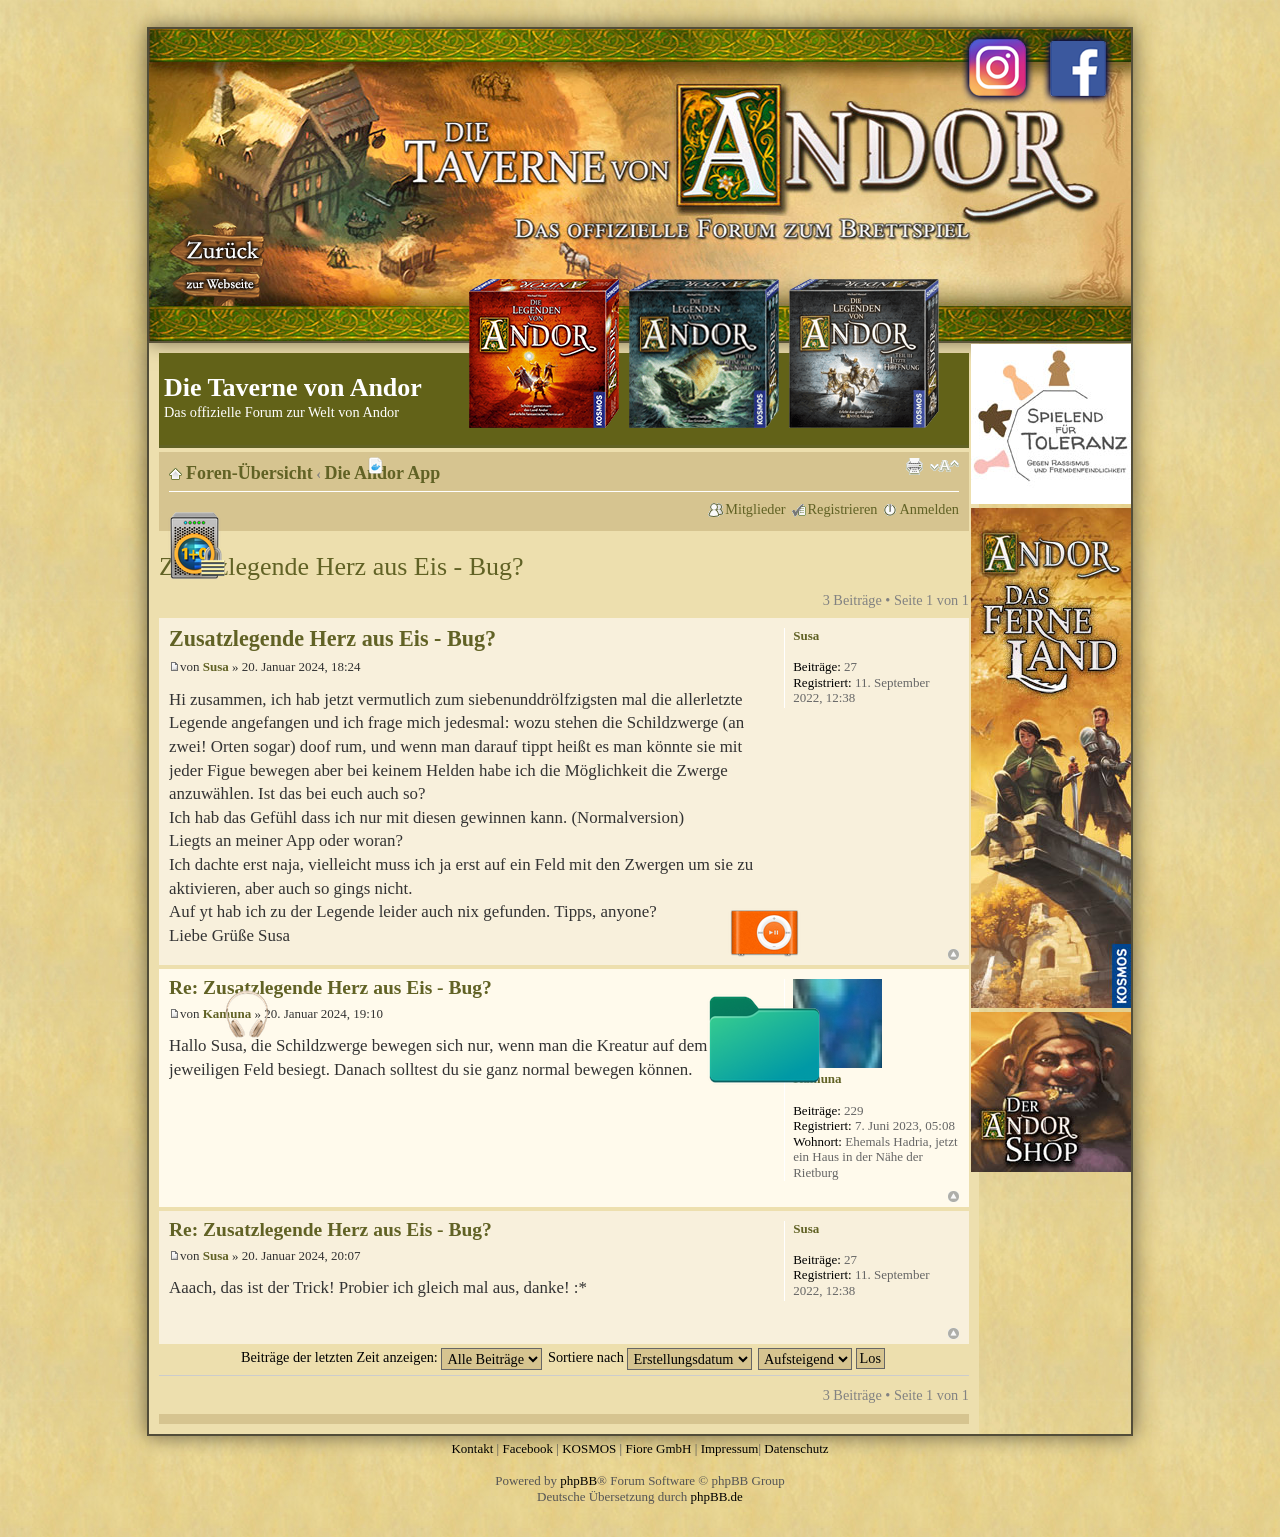 Image resolution: width=1280 pixels, height=1537 pixels. What do you see at coordinates (194, 545) in the screenshot?
I see `locked RAID 10 storage array` at bounding box center [194, 545].